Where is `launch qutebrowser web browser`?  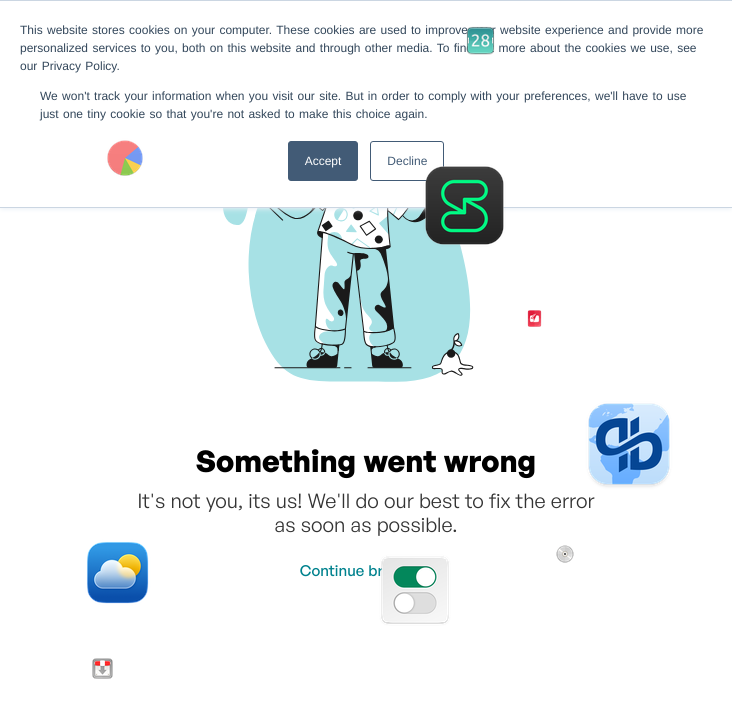
launch qutebrowser web browser is located at coordinates (629, 444).